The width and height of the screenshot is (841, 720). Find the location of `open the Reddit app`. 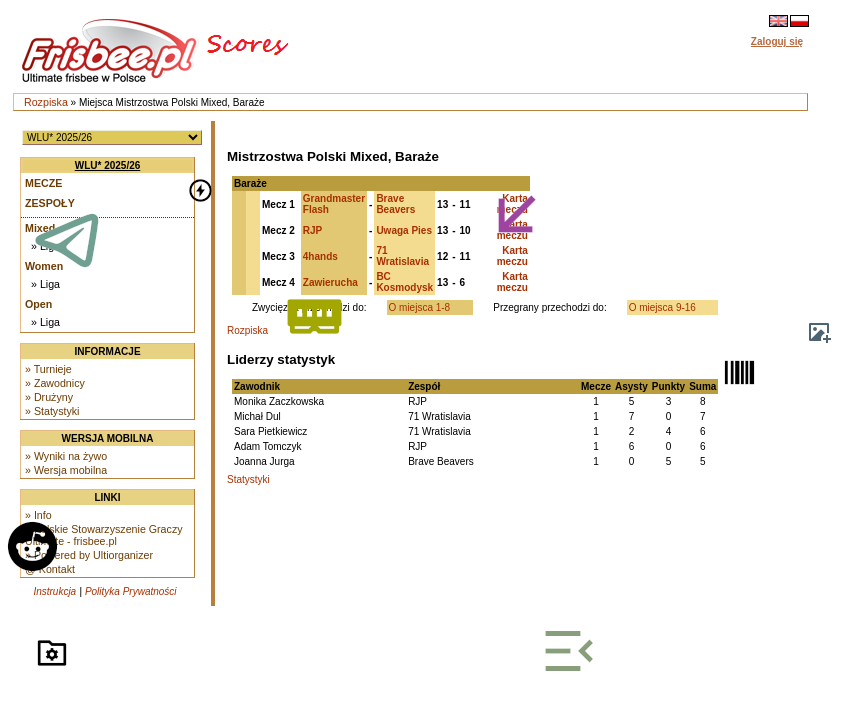

open the Reddit app is located at coordinates (32, 546).